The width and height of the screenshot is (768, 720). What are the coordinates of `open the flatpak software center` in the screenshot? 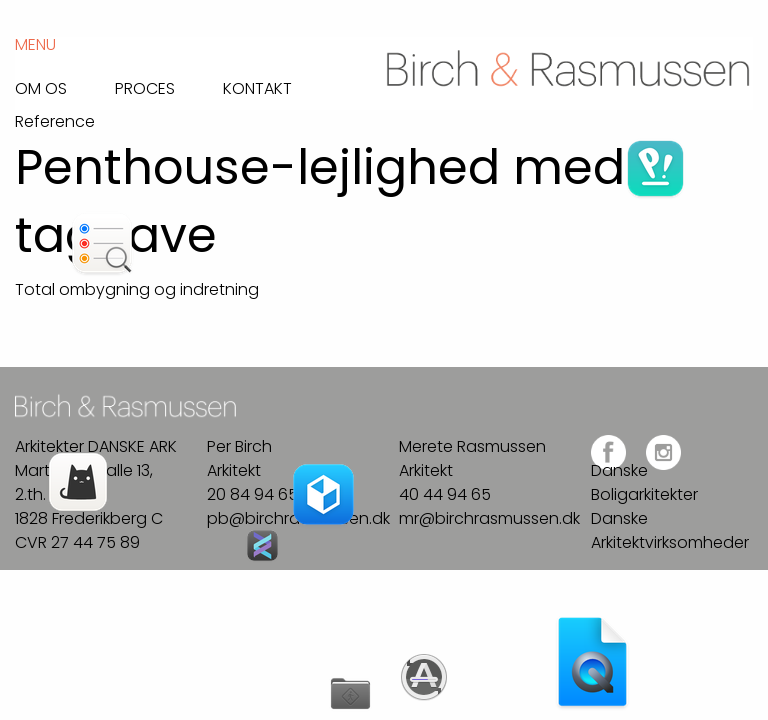 It's located at (323, 494).